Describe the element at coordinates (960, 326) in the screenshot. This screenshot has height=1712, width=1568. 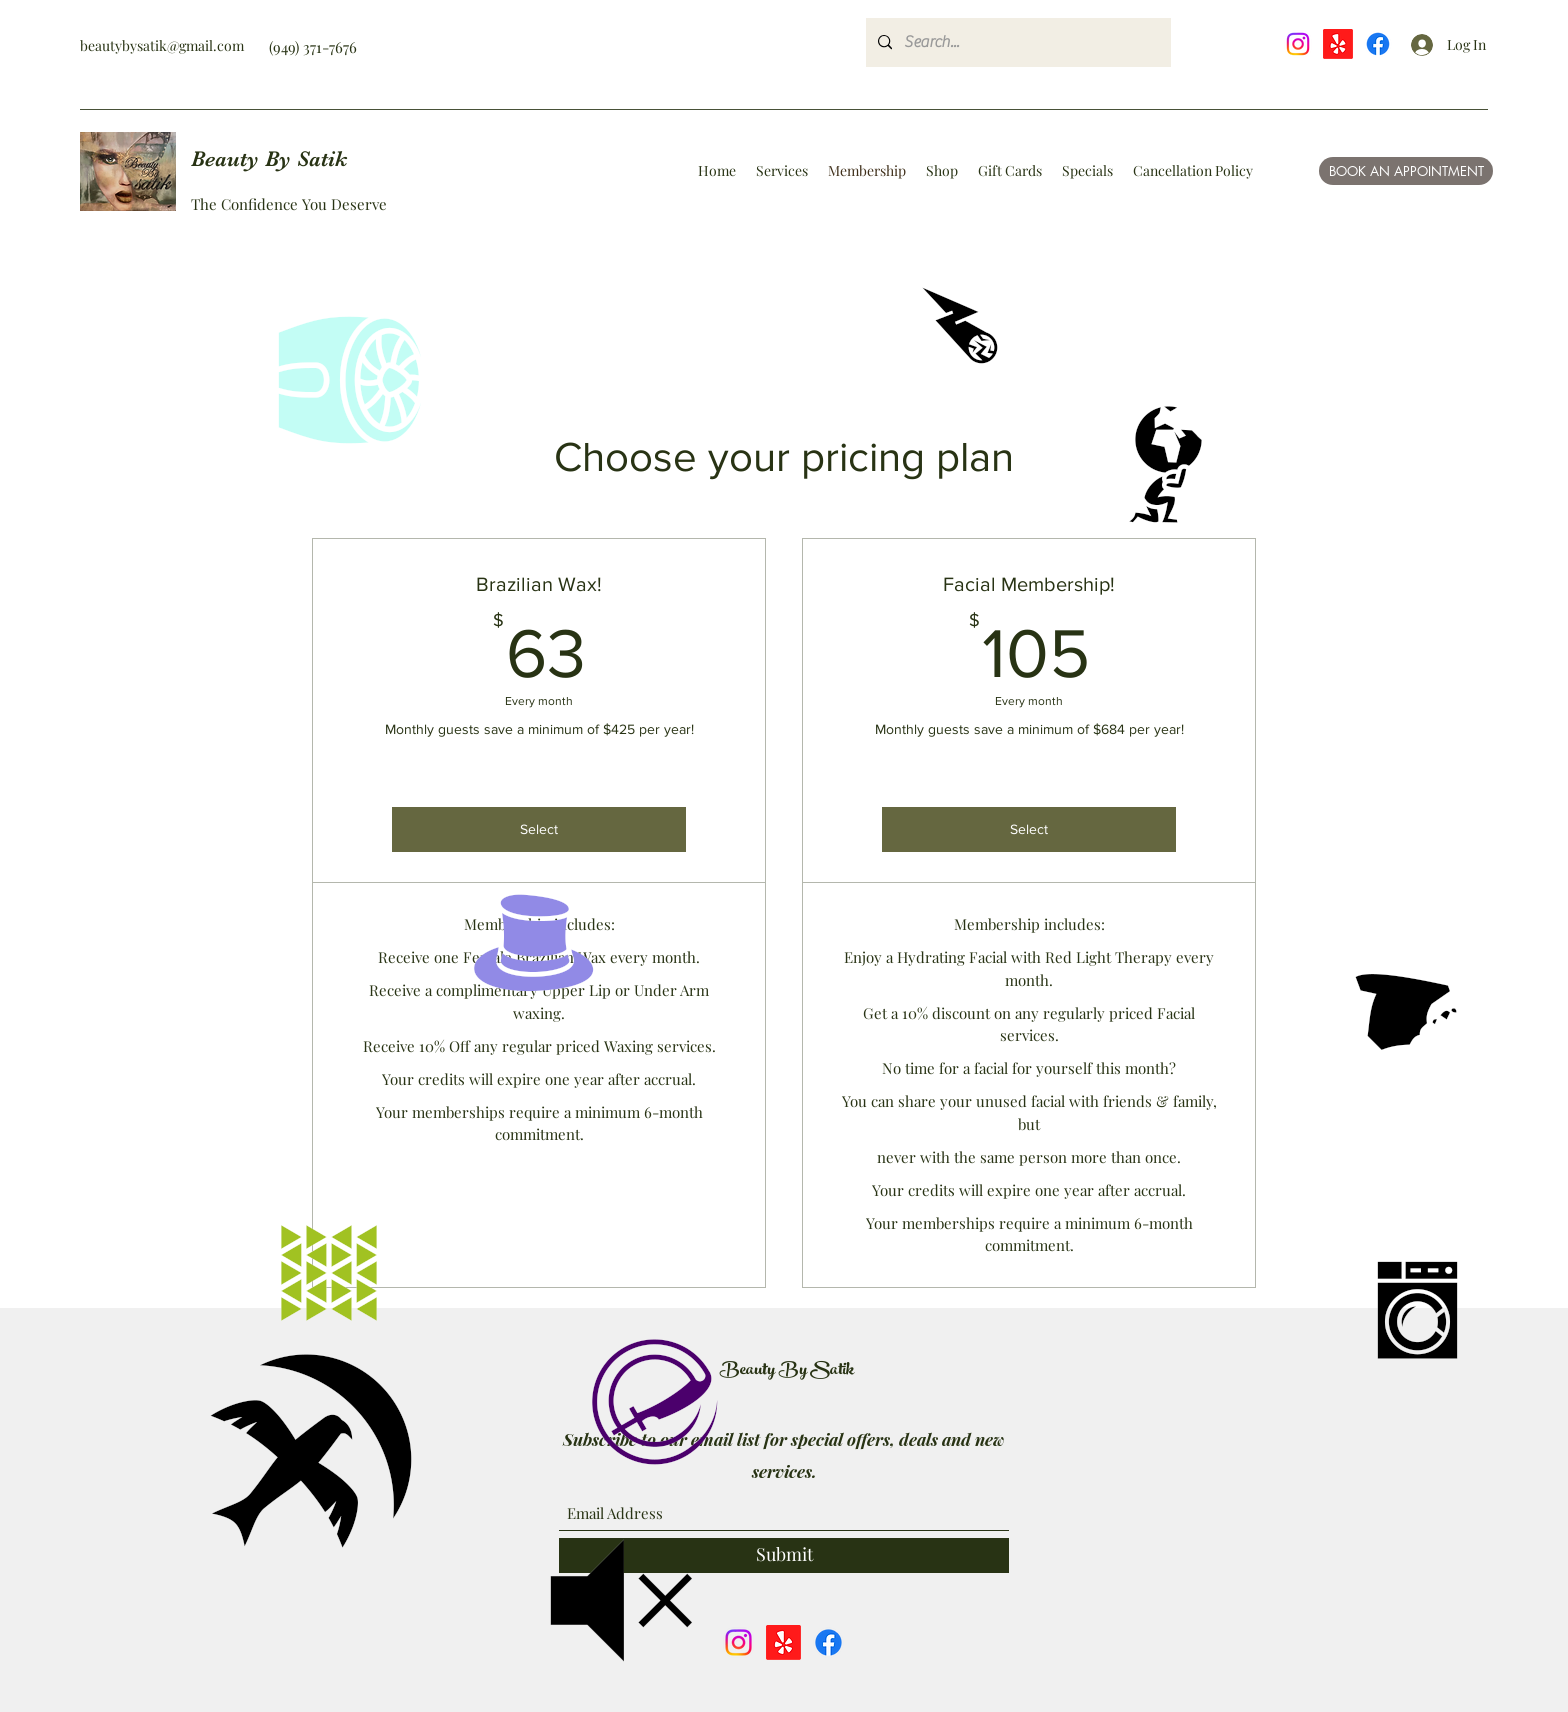
I see `launch a lightning-fast attack or special move` at that location.